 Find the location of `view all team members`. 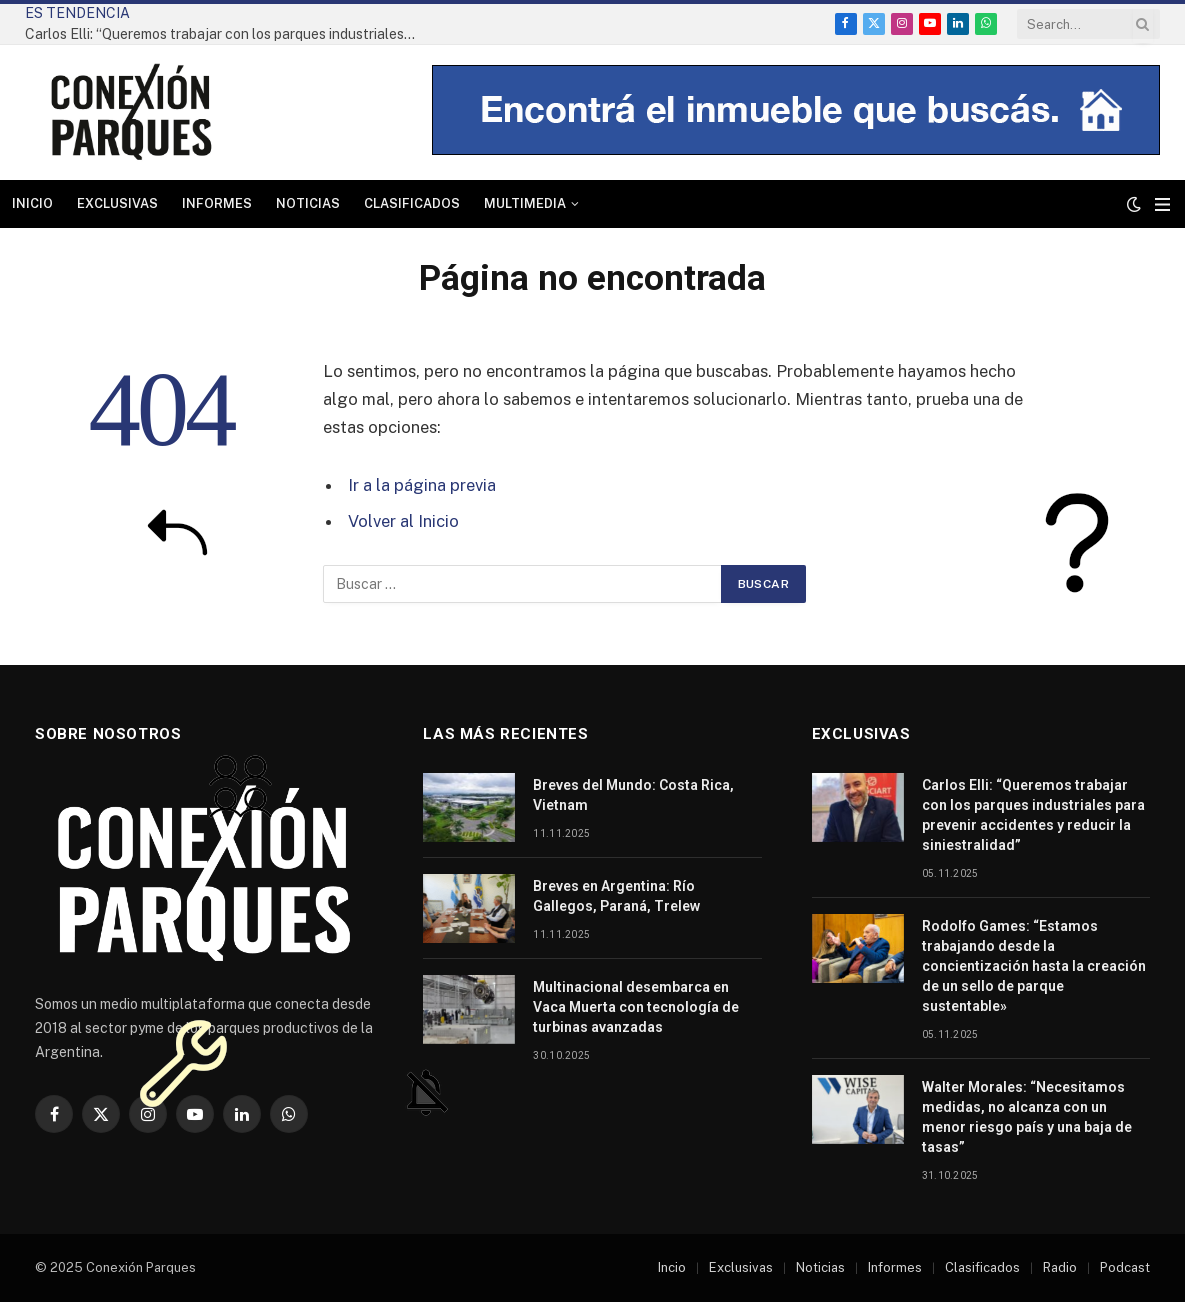

view all team members is located at coordinates (240, 786).